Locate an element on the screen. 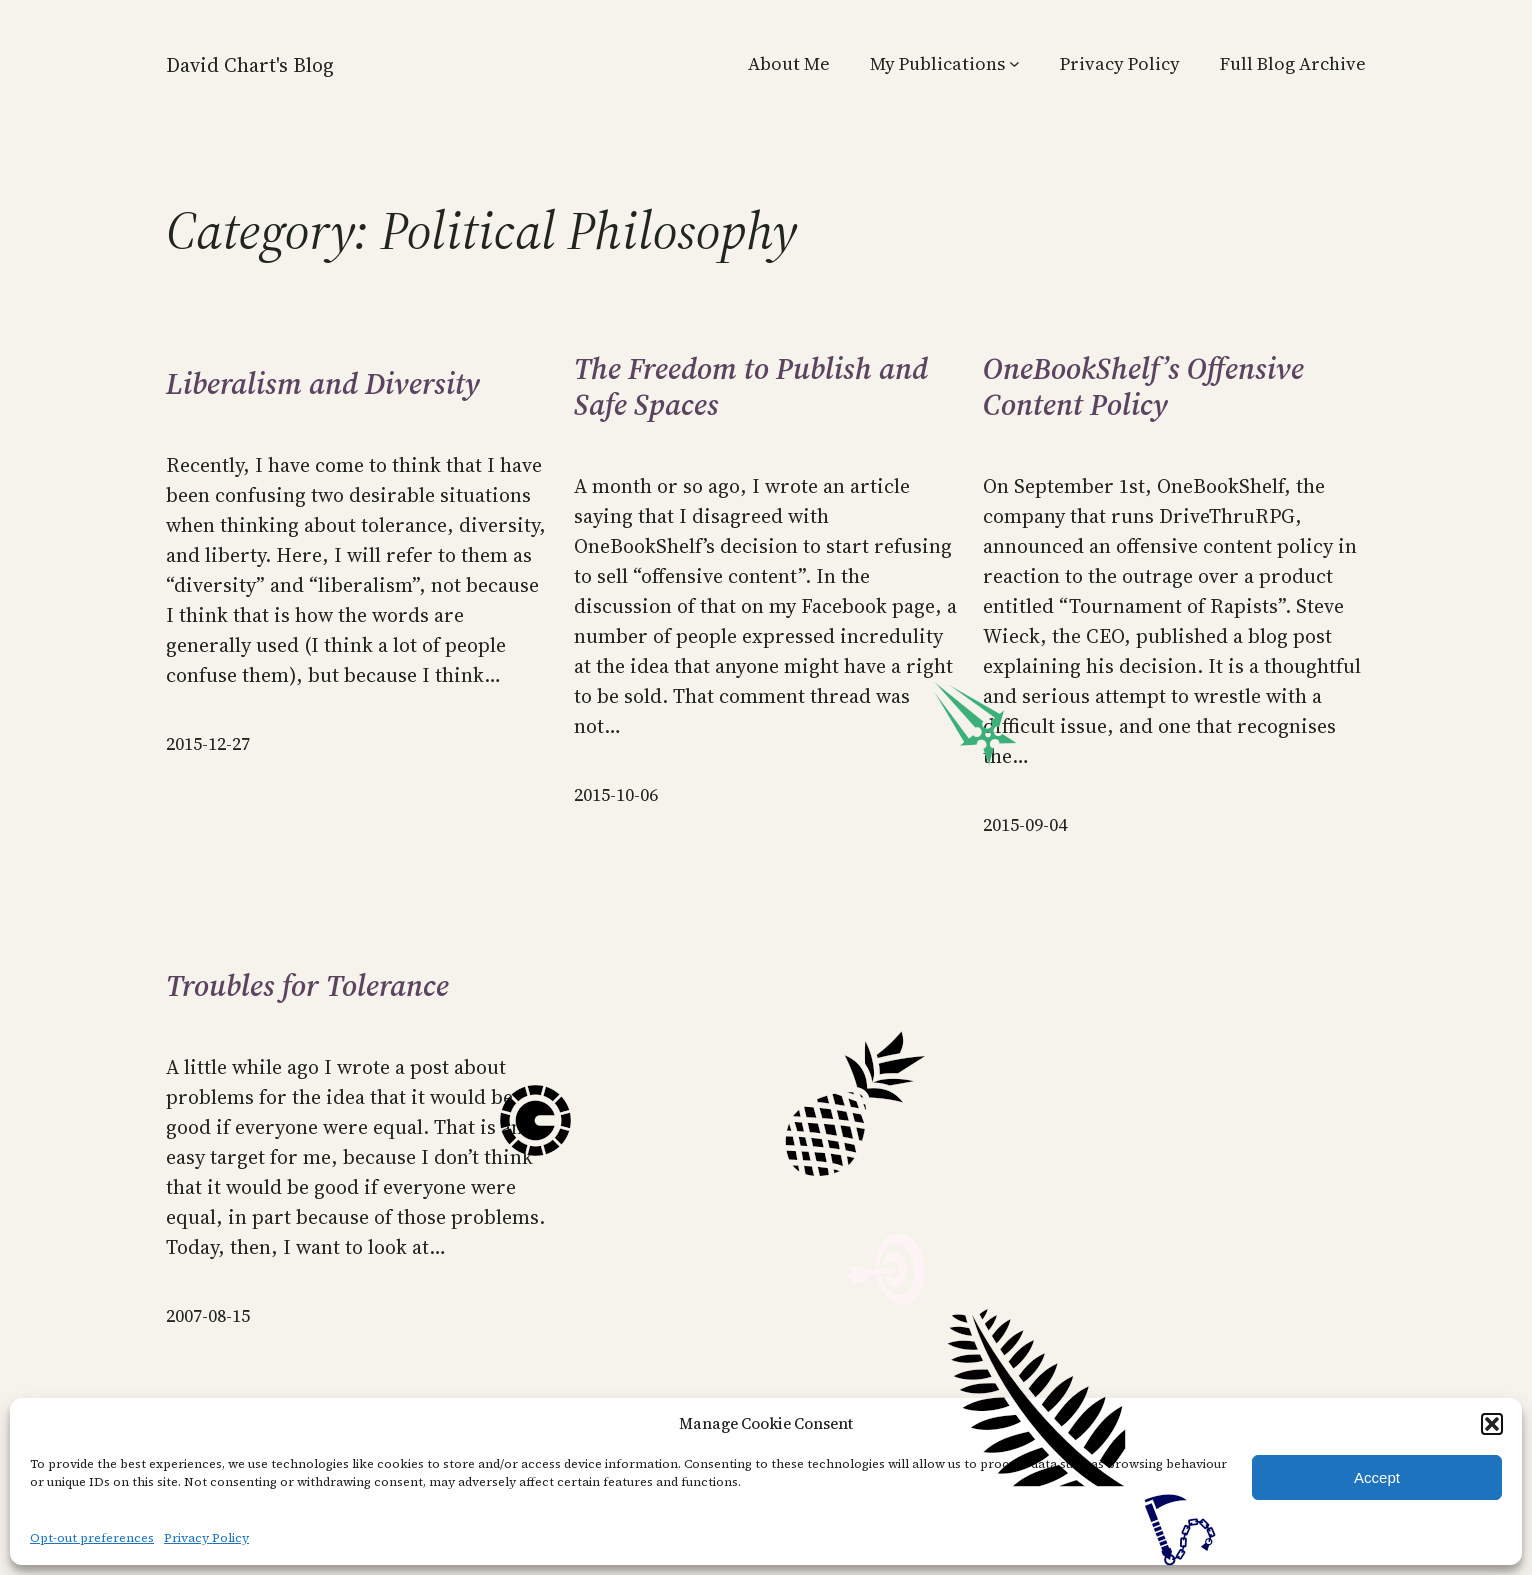 Image resolution: width=1532 pixels, height=1575 pixels. tropical or exotic food category is located at coordinates (857, 1104).